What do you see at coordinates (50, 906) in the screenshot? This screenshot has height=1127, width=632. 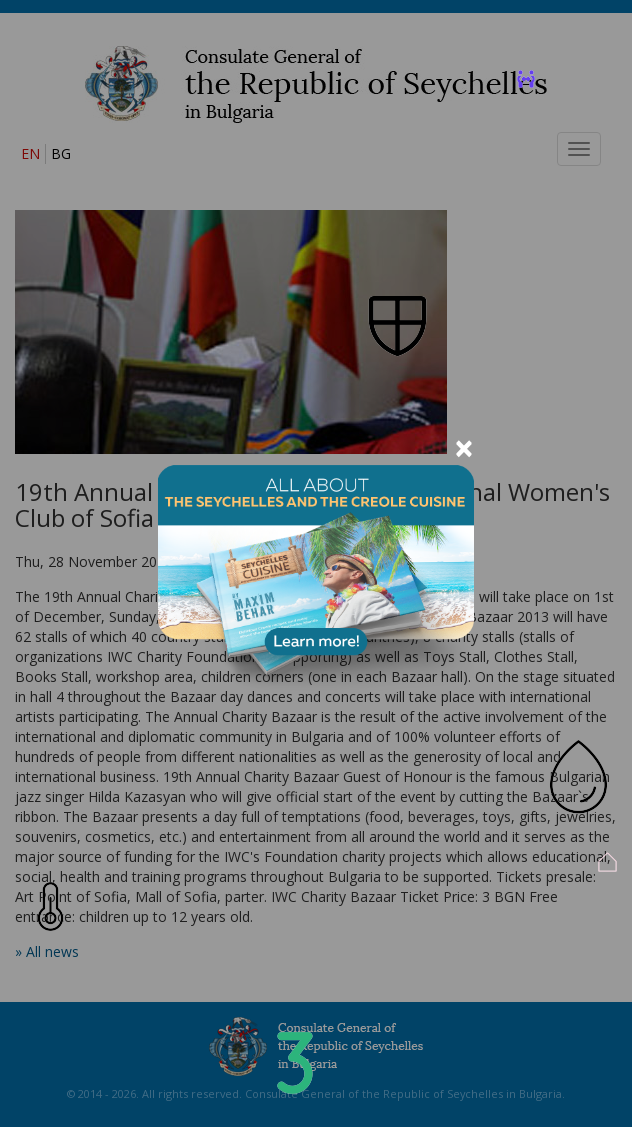 I see `view current temperature reading` at bounding box center [50, 906].